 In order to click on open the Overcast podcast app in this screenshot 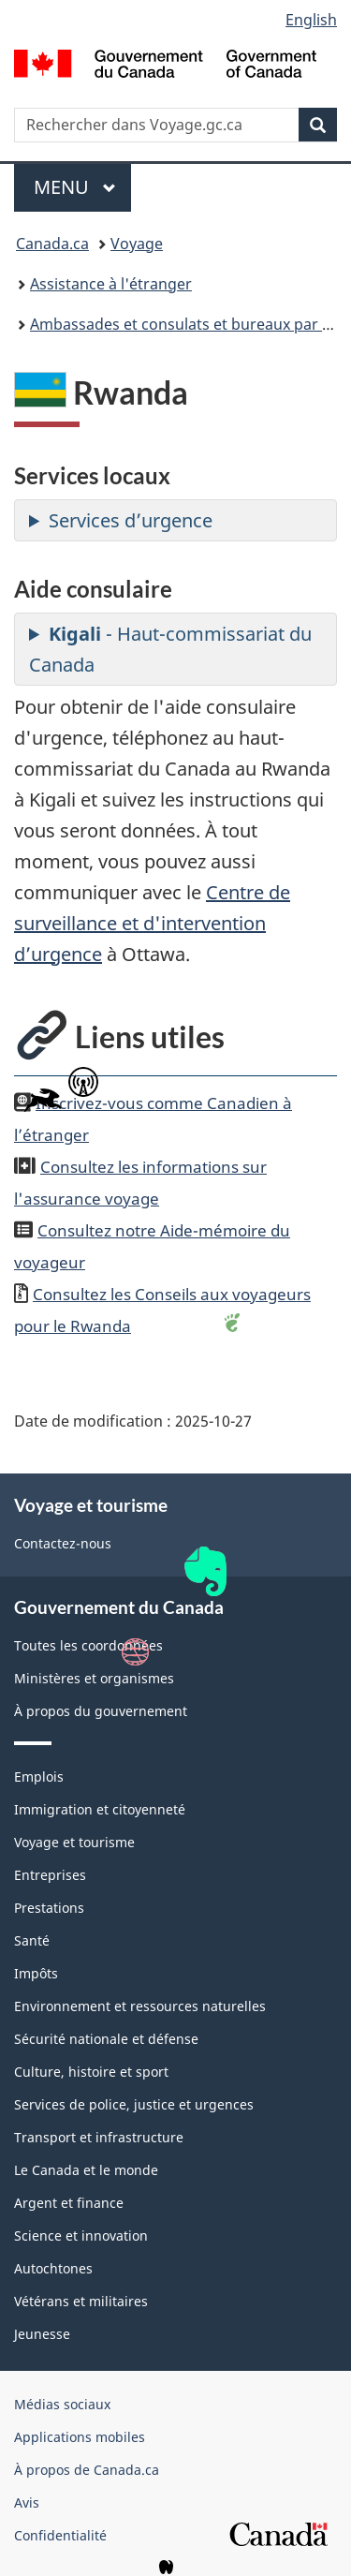, I will do `click(83, 1082)`.